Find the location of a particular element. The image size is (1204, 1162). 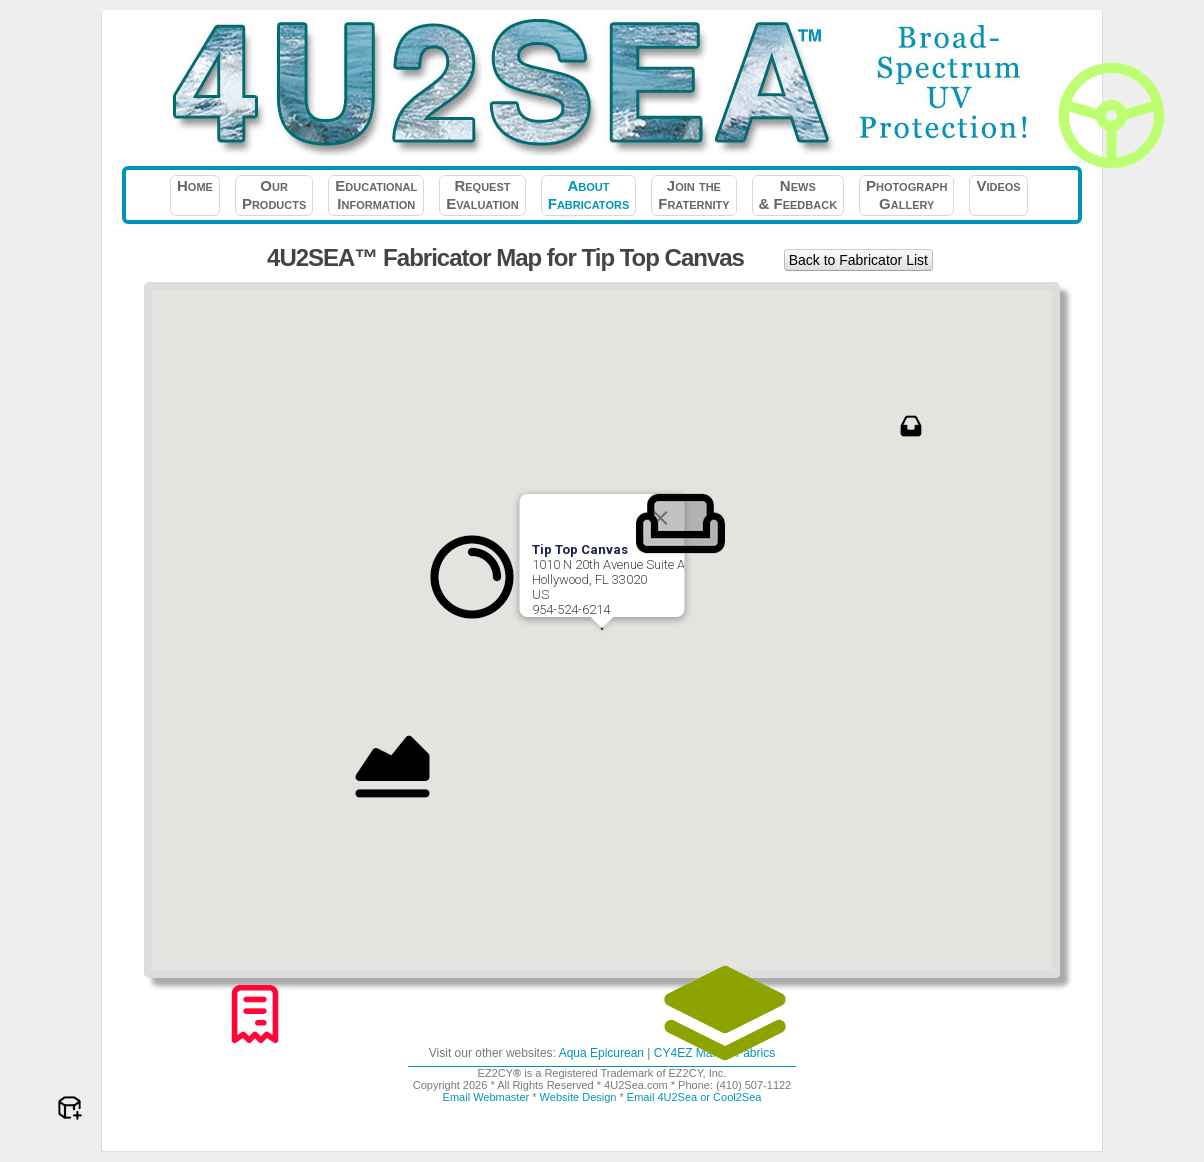

view weekend or leisure activities is located at coordinates (680, 523).